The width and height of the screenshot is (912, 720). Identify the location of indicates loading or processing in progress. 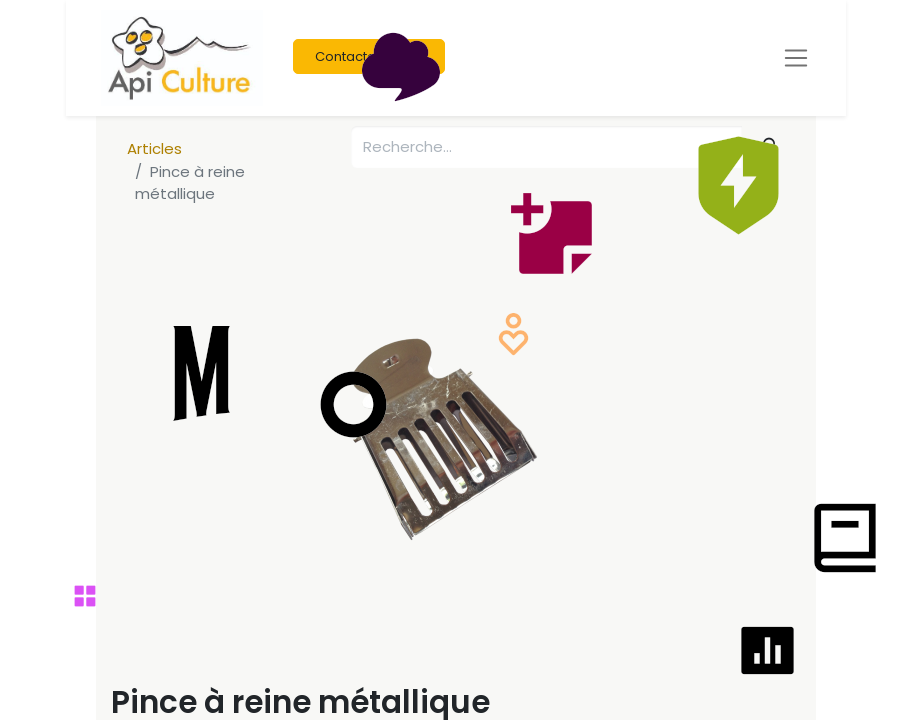
(353, 404).